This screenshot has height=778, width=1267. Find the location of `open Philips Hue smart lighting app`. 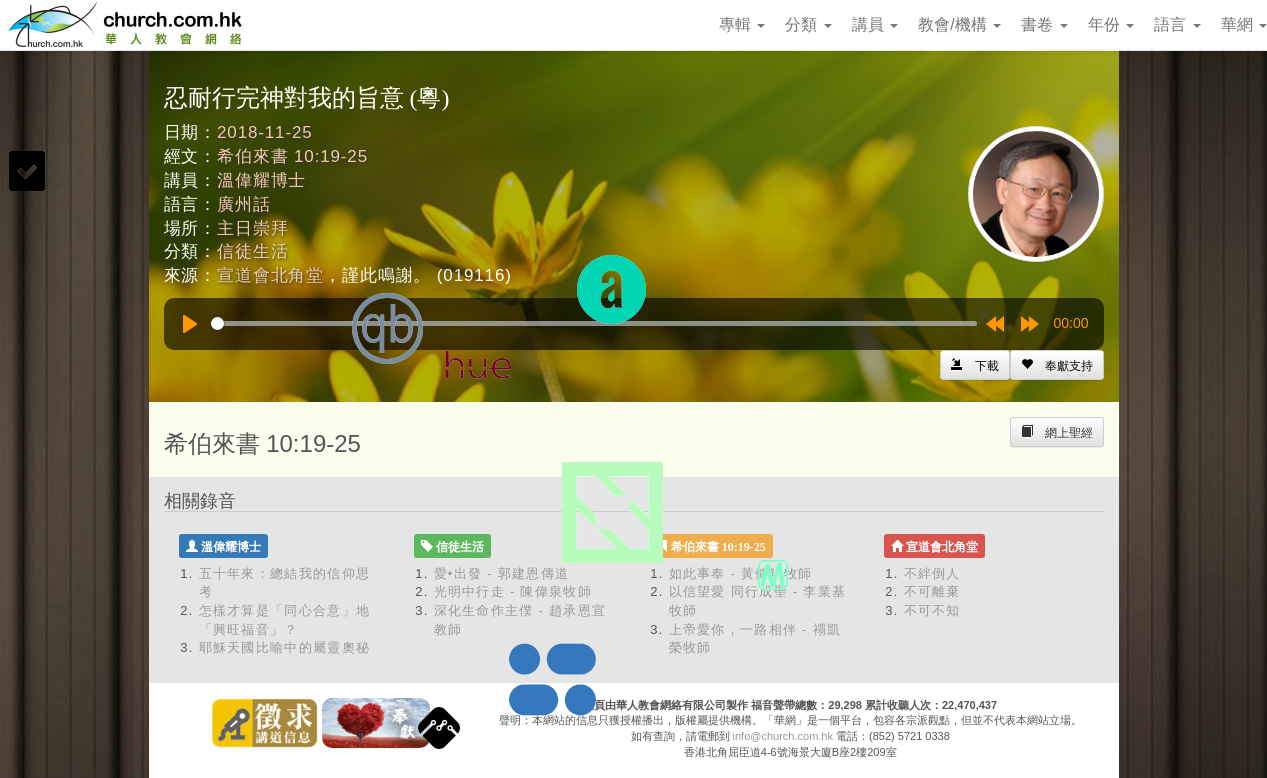

open Philips Hue smart lighting app is located at coordinates (478, 364).